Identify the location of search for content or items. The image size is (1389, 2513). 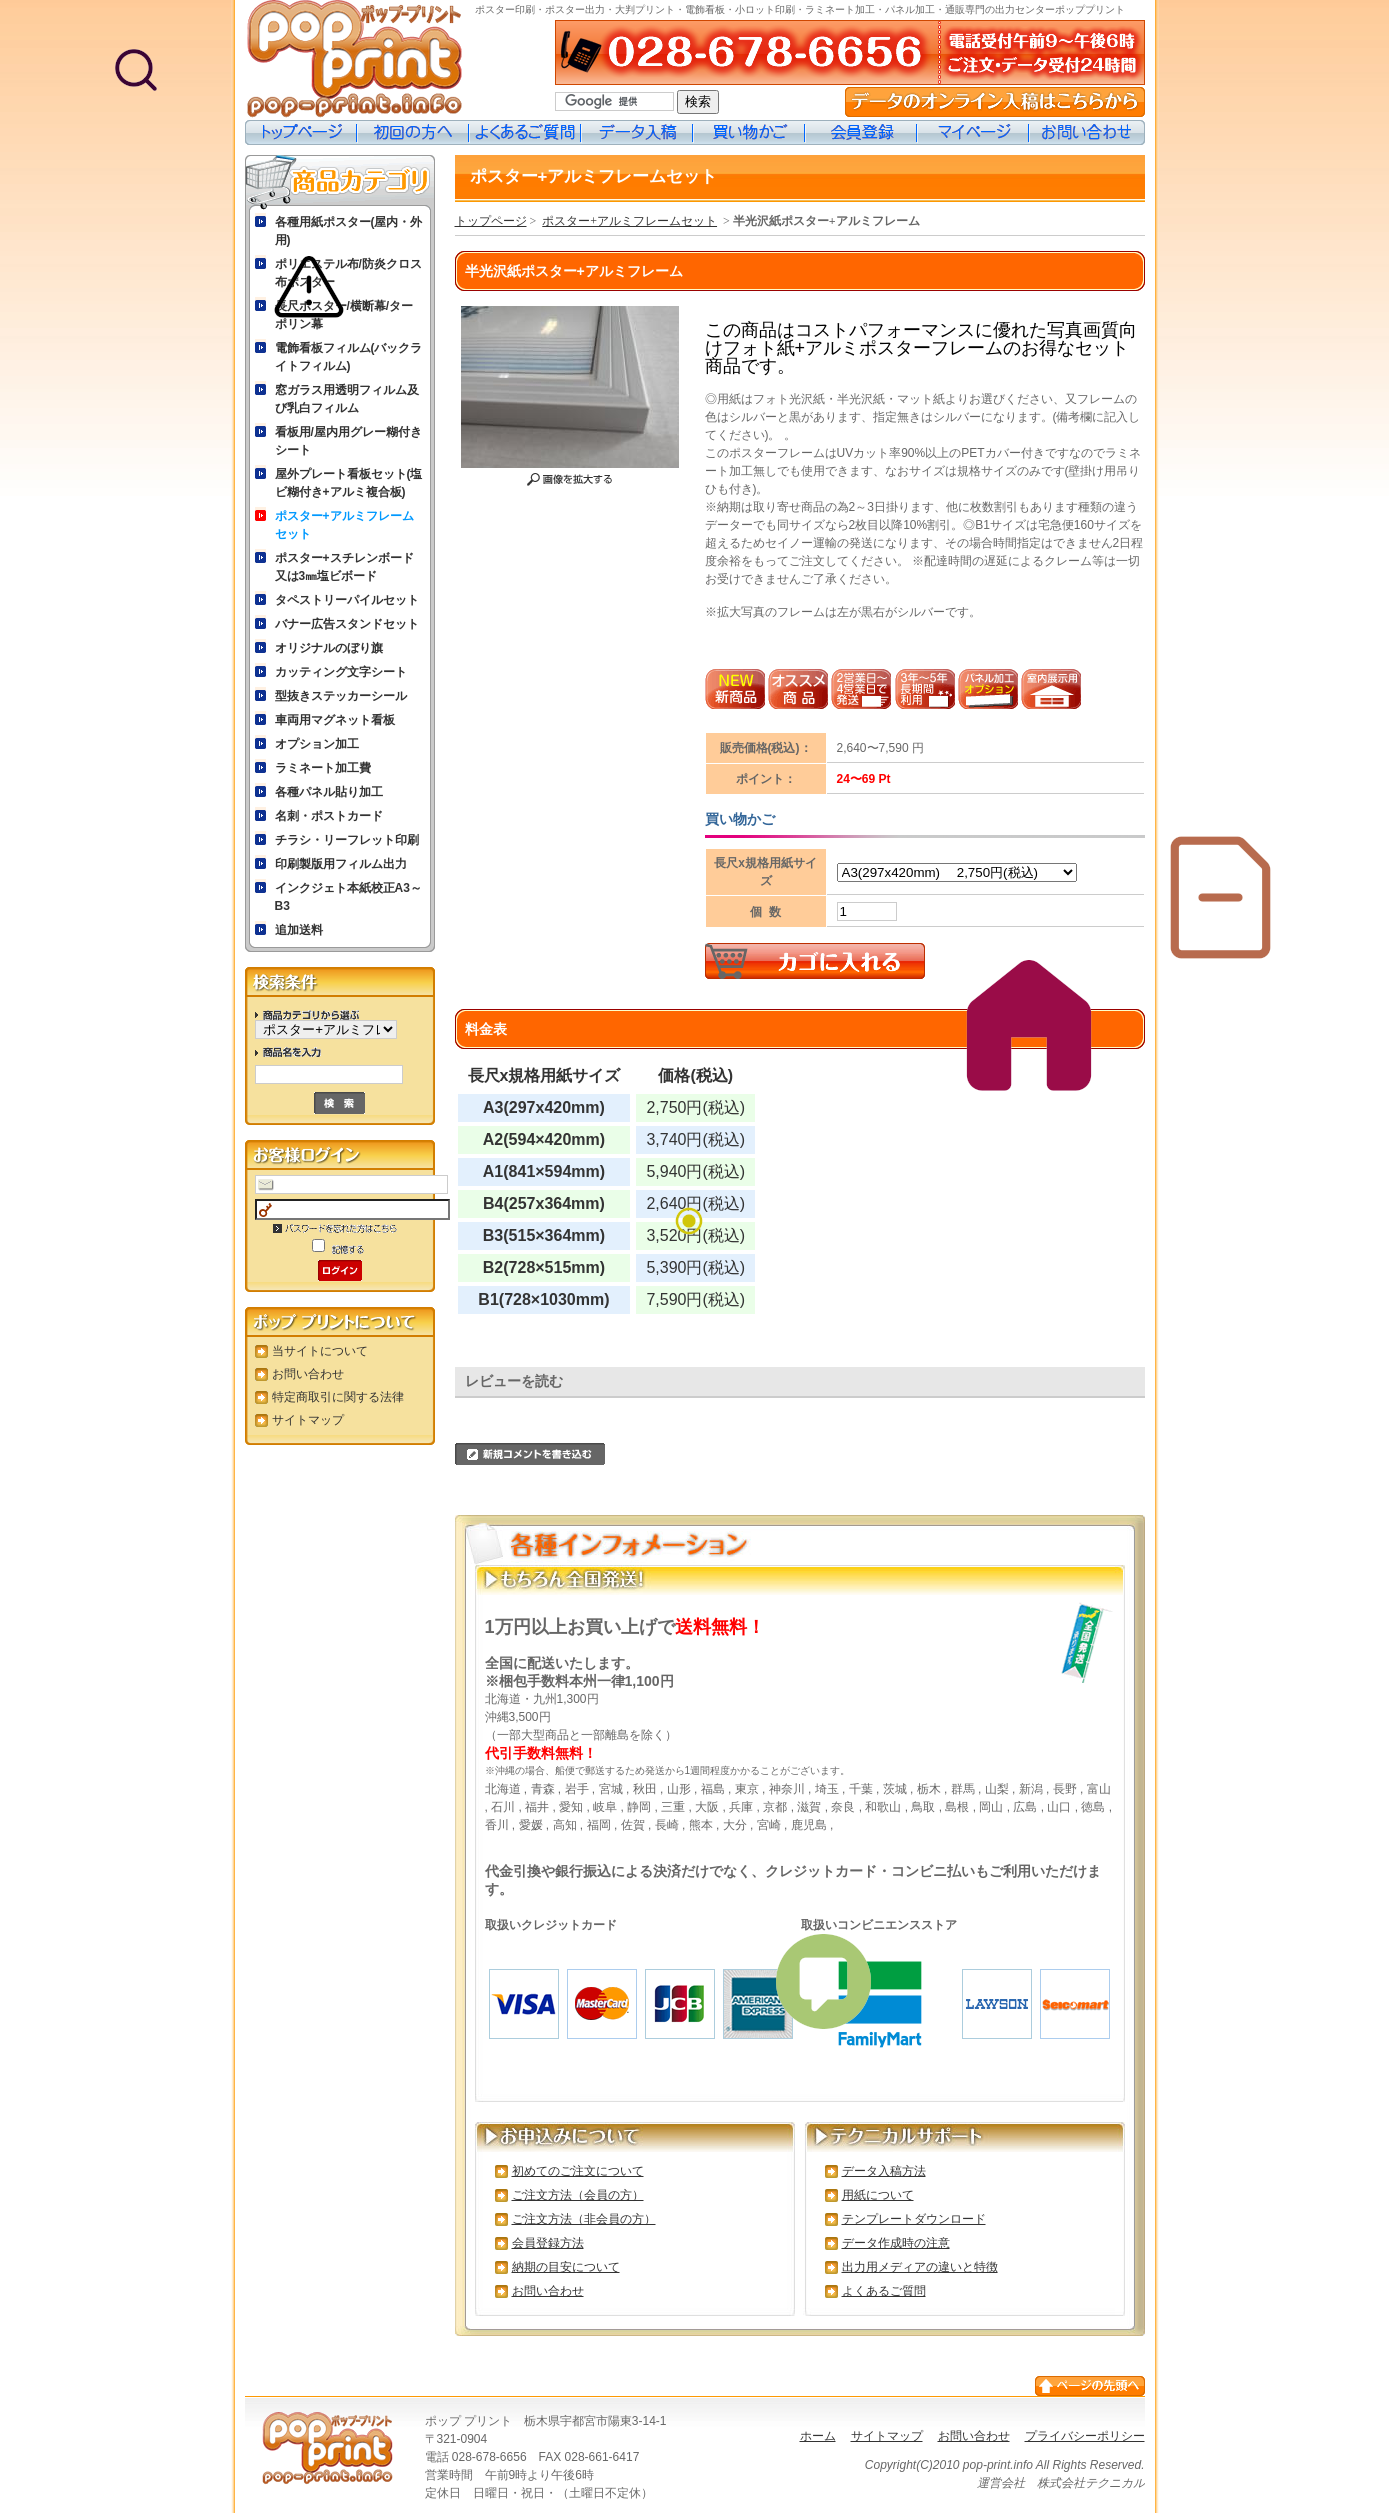
(136, 70).